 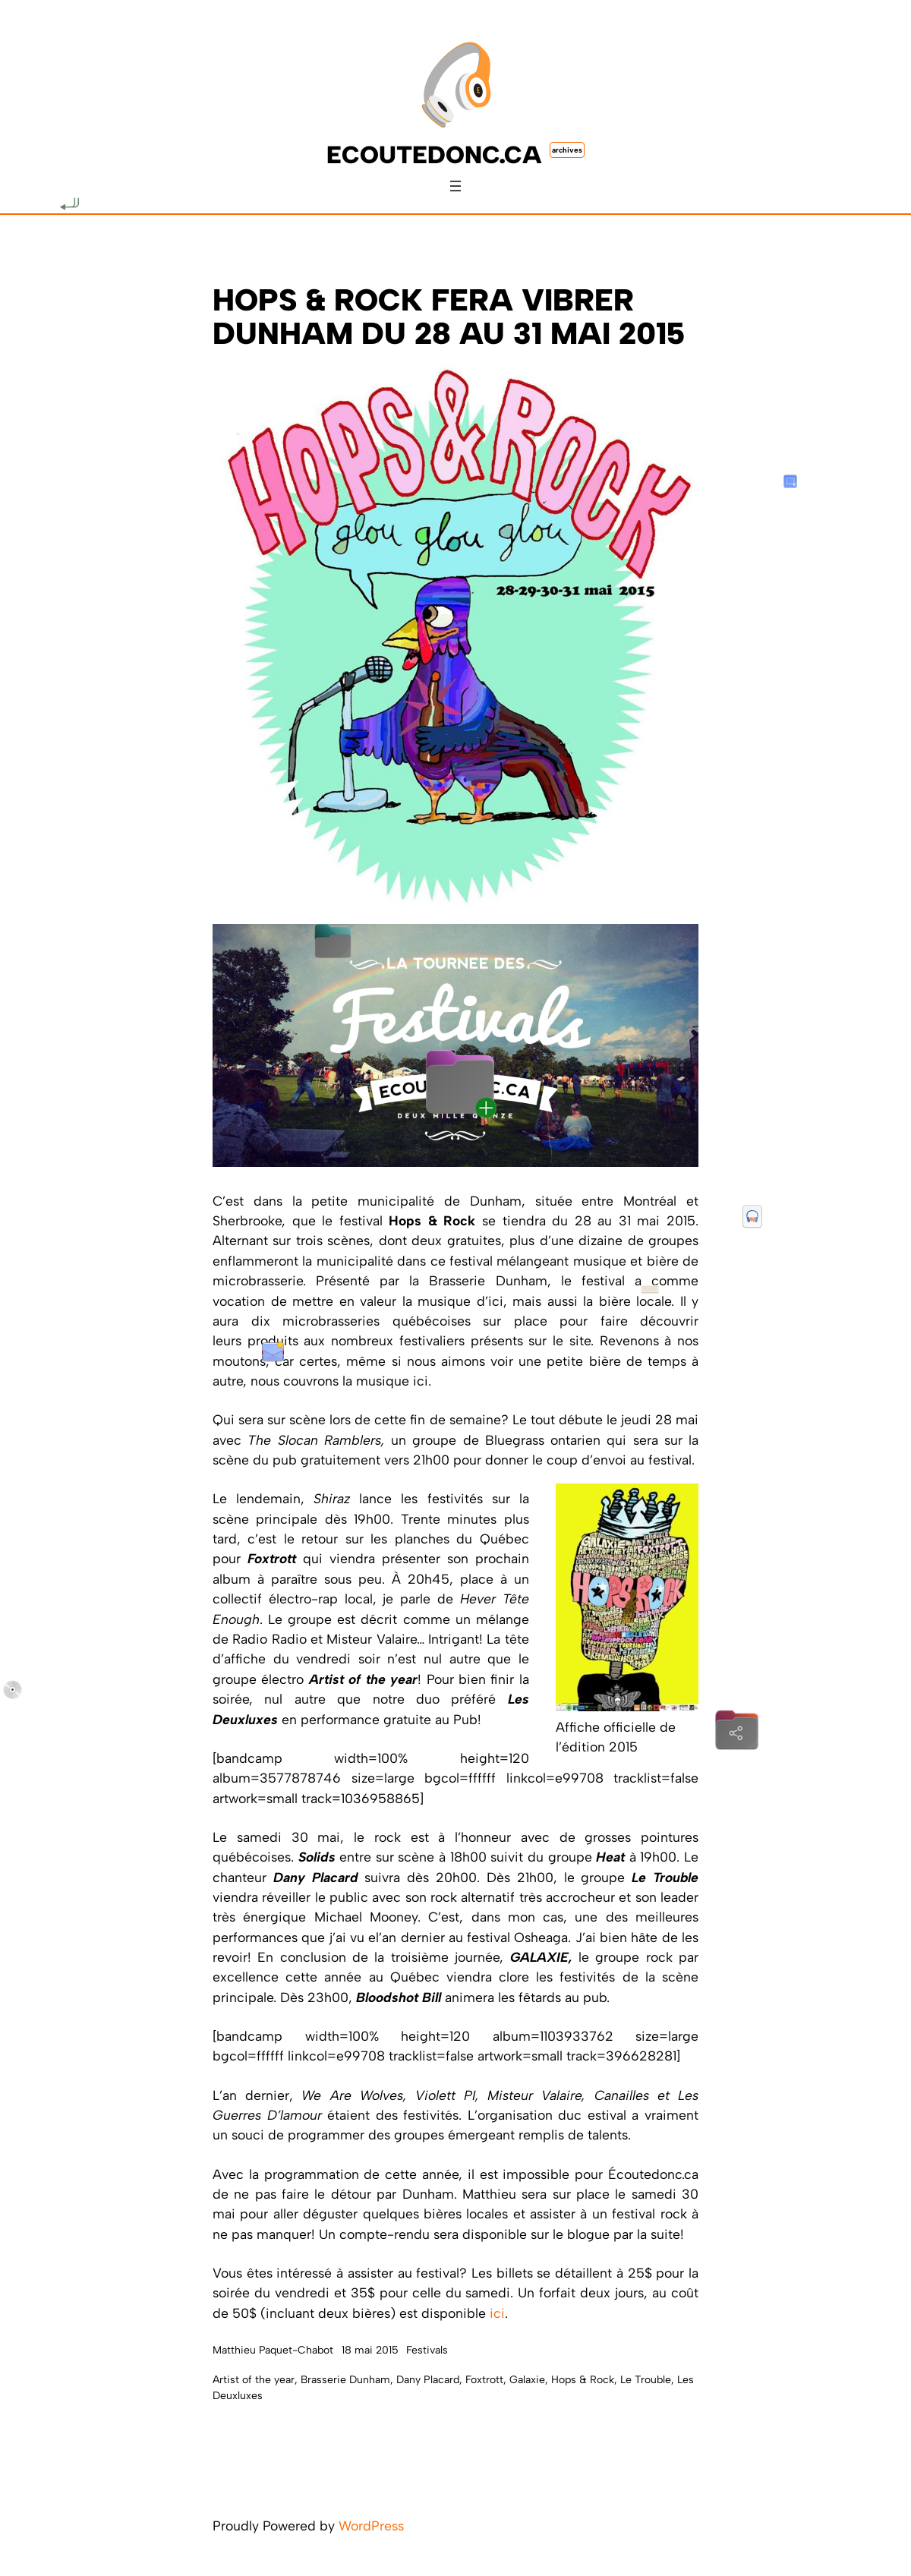 I want to click on reply to all recipients in an email thread, so click(x=69, y=203).